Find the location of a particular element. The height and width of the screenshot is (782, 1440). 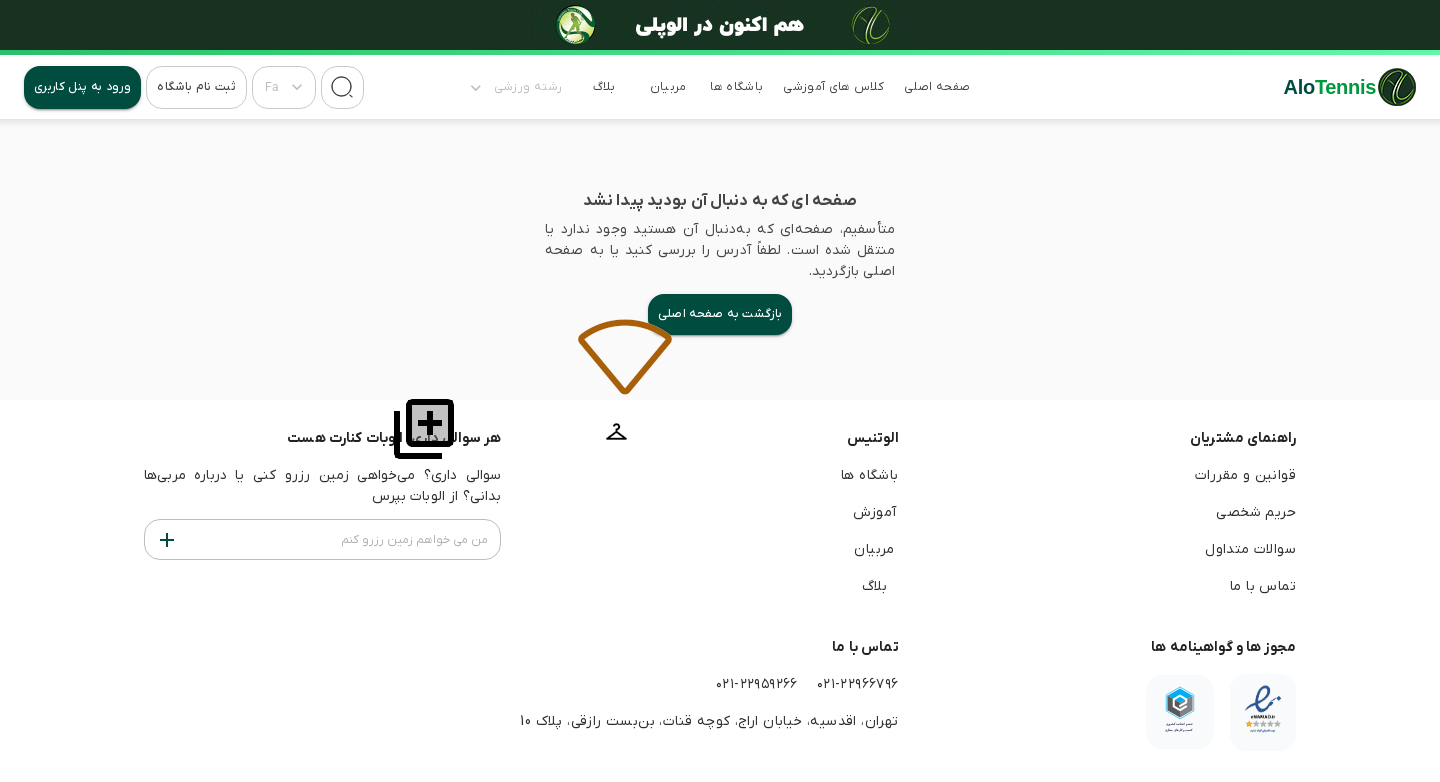

access coat check or wardrobe services is located at coordinates (616, 431).